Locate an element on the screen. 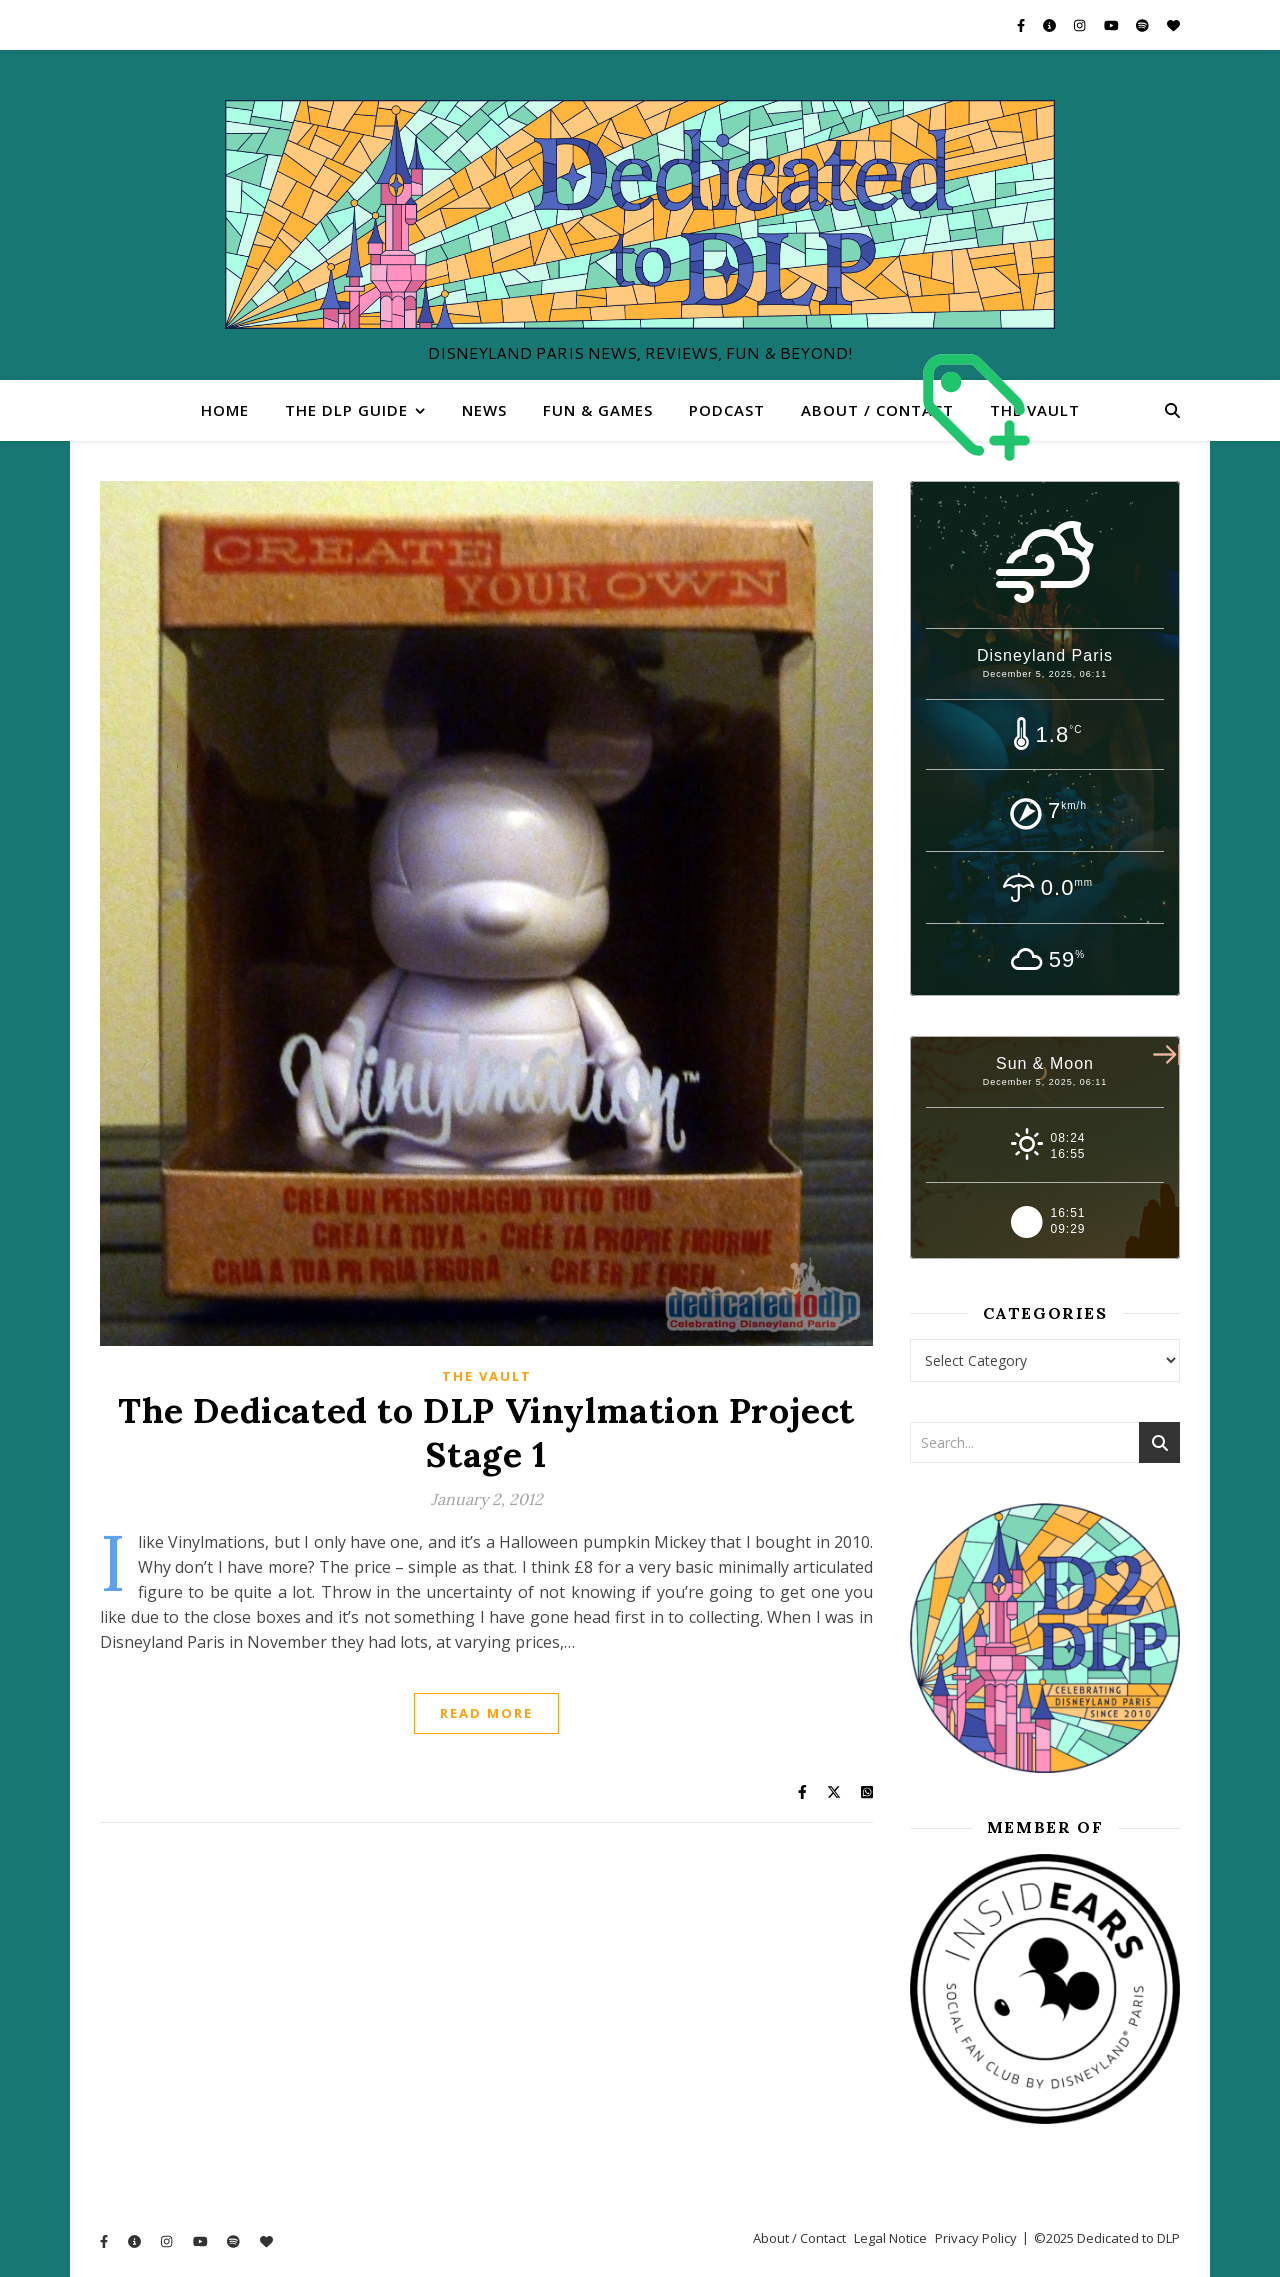 This screenshot has height=2277, width=1280. move item to the end of a list is located at coordinates (1167, 1054).